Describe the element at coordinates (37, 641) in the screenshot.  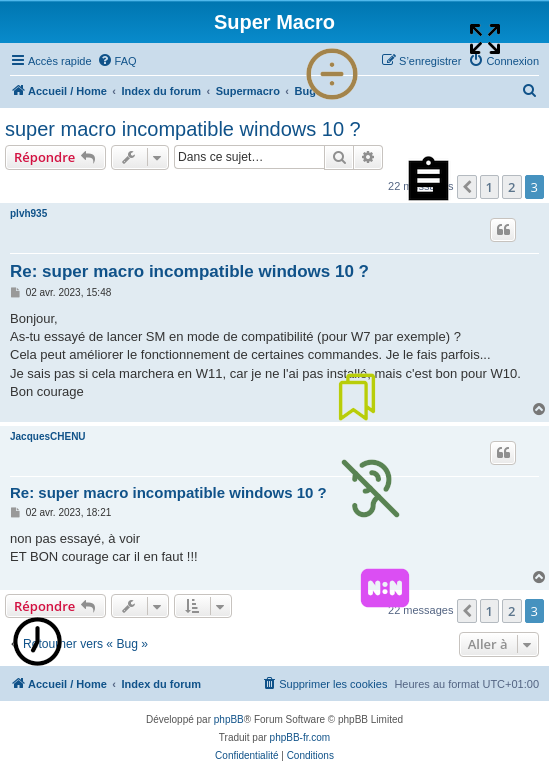
I see `view current time` at that location.